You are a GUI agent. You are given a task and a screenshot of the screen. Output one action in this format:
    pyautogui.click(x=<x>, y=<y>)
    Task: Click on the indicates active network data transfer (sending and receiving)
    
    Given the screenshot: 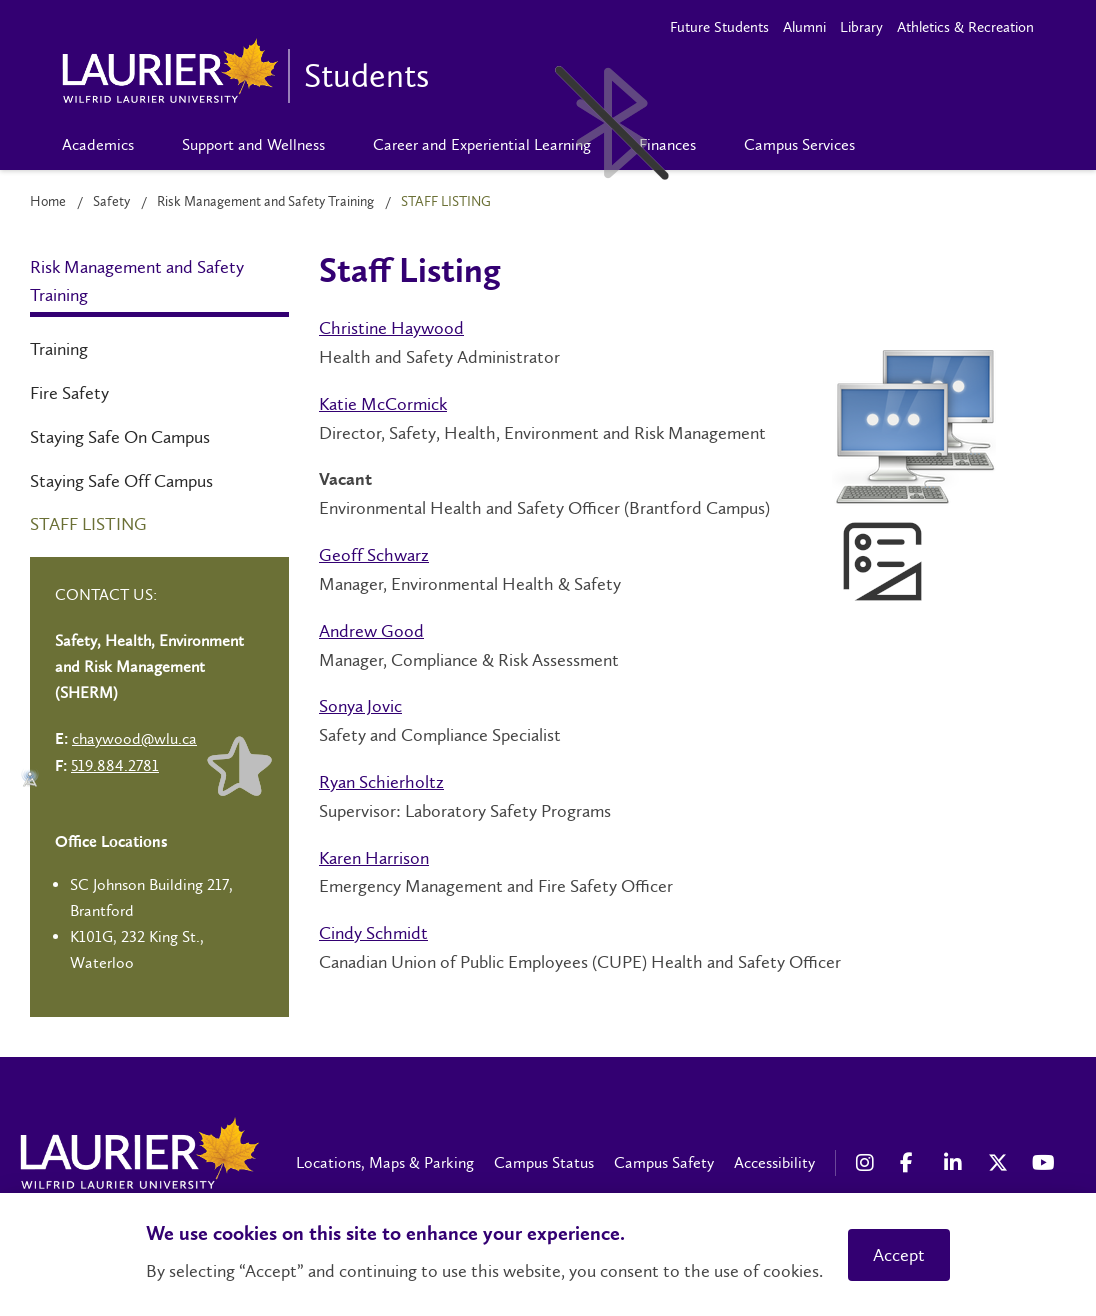 What is the action you would take?
    pyautogui.click(x=914, y=427)
    